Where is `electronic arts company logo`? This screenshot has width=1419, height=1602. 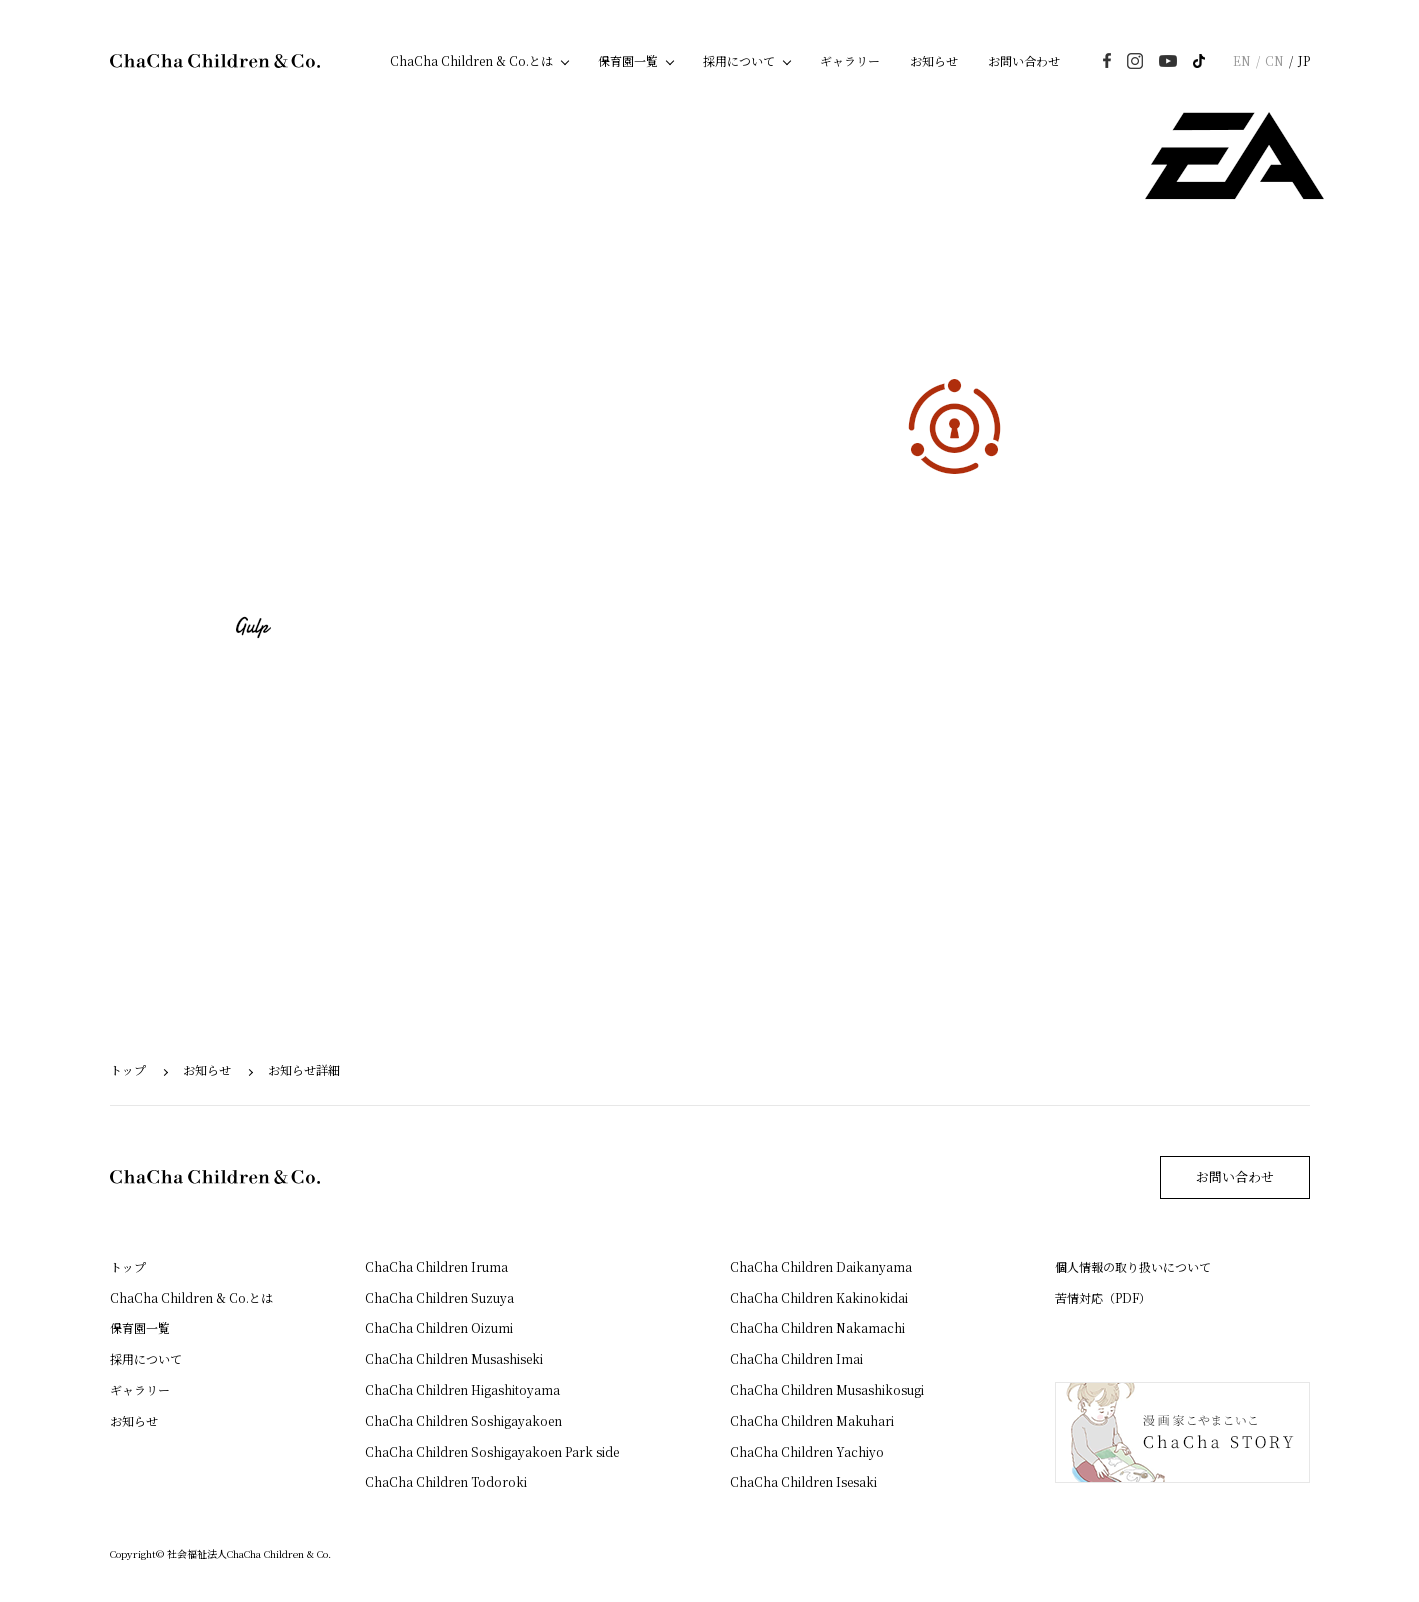
electronic arts company logo is located at coordinates (1234, 155).